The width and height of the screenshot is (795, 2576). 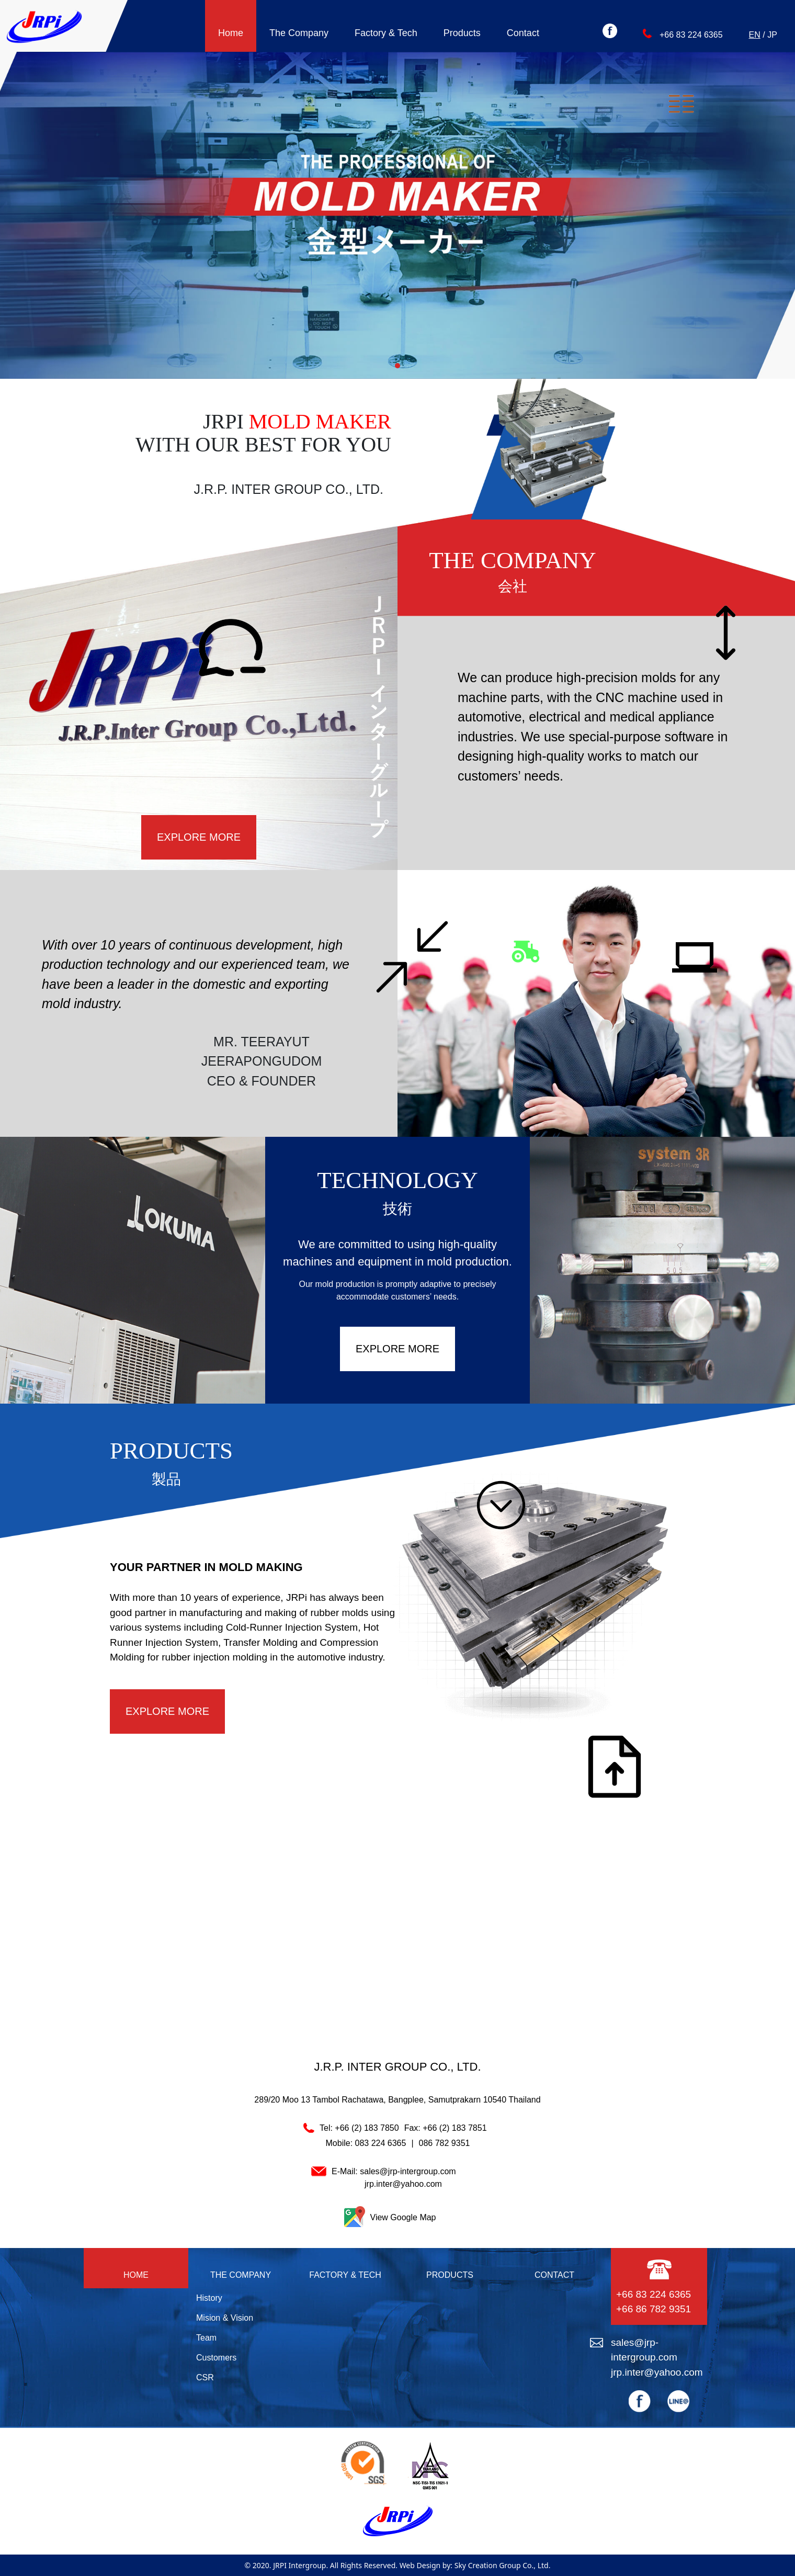 I want to click on access farming or agriculture features, so click(x=525, y=951).